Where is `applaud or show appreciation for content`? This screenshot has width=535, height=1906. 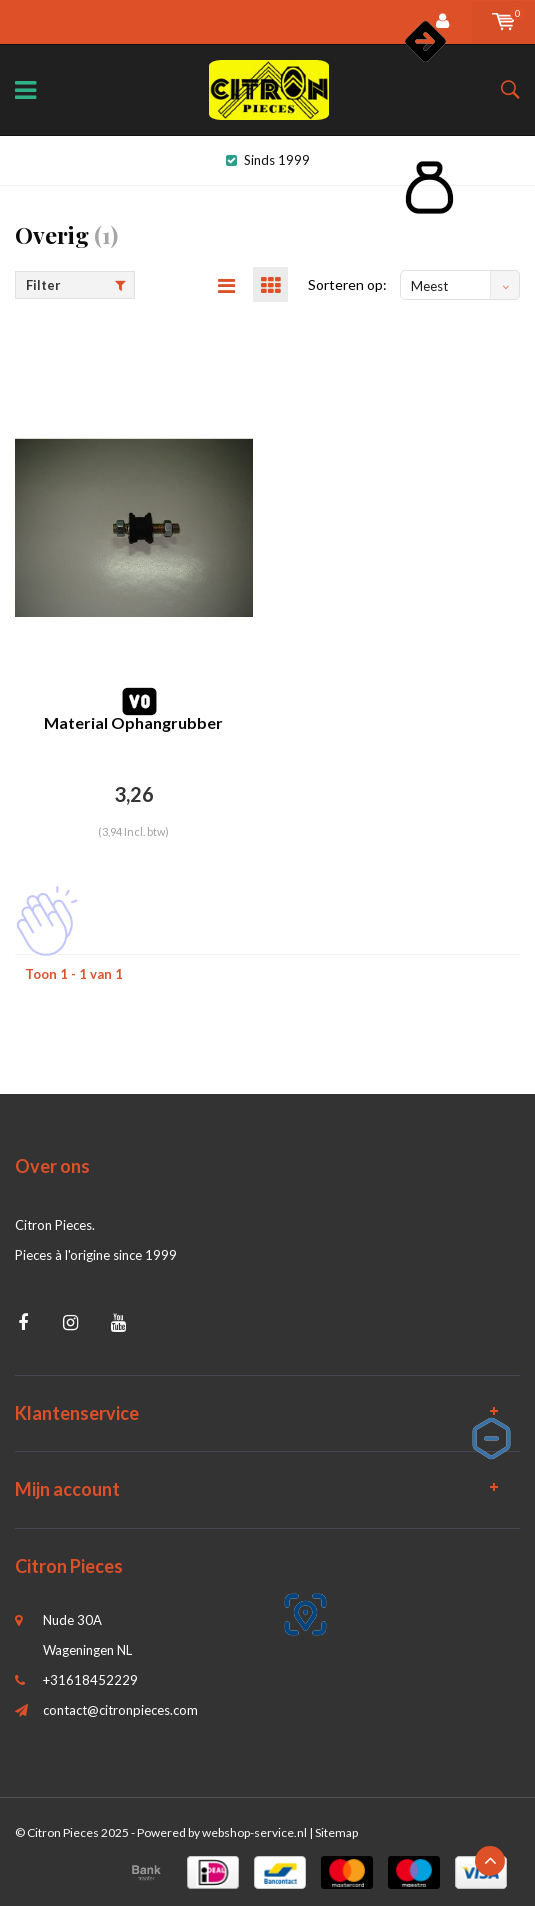
applaud or show appreciation for content is located at coordinates (46, 921).